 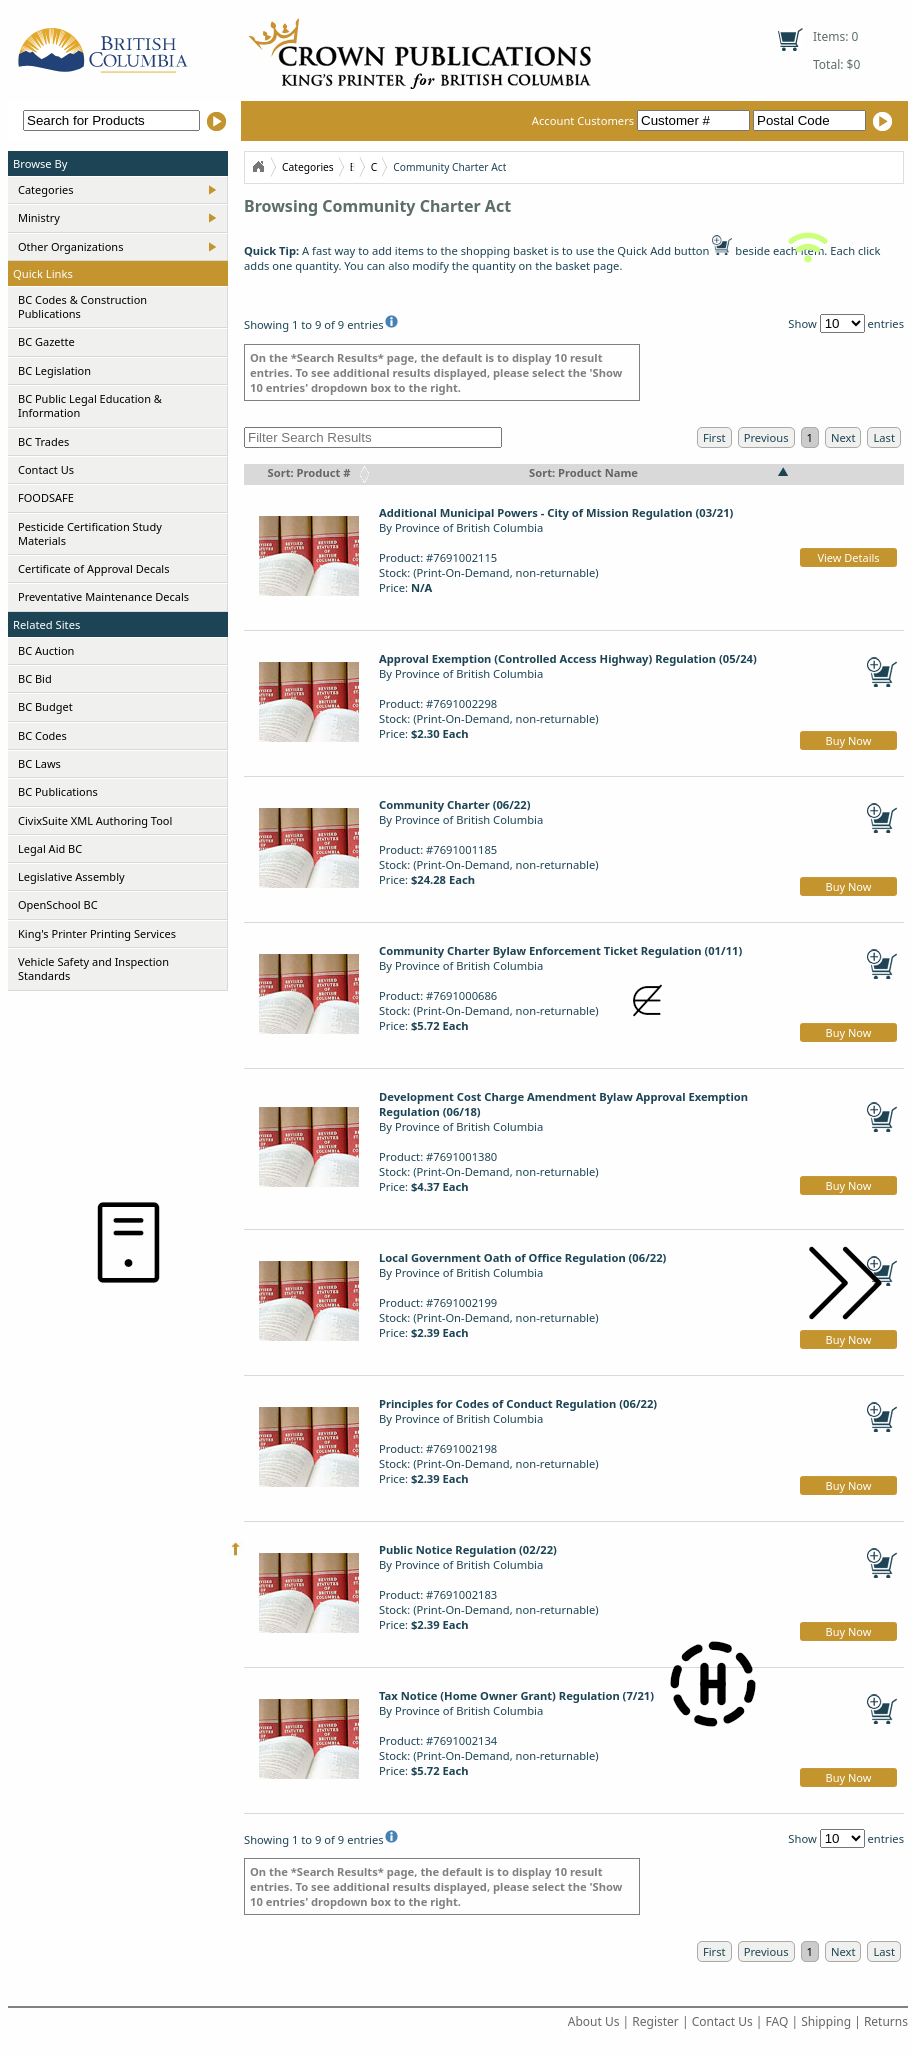 I want to click on access desktop computer or server settings, so click(x=128, y=1242).